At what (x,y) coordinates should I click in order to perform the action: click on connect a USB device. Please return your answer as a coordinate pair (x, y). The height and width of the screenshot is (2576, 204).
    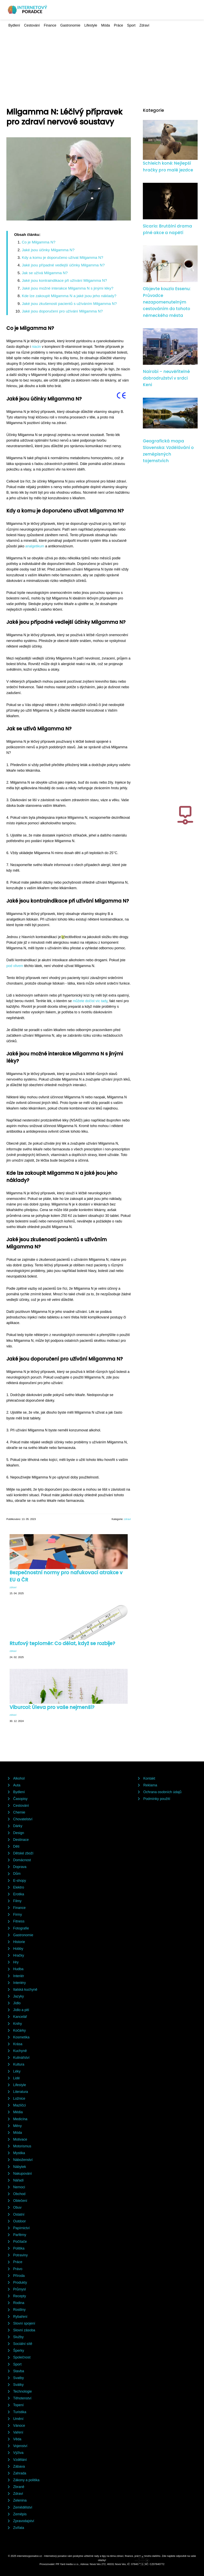
    Looking at the image, I should click on (142, 2560).